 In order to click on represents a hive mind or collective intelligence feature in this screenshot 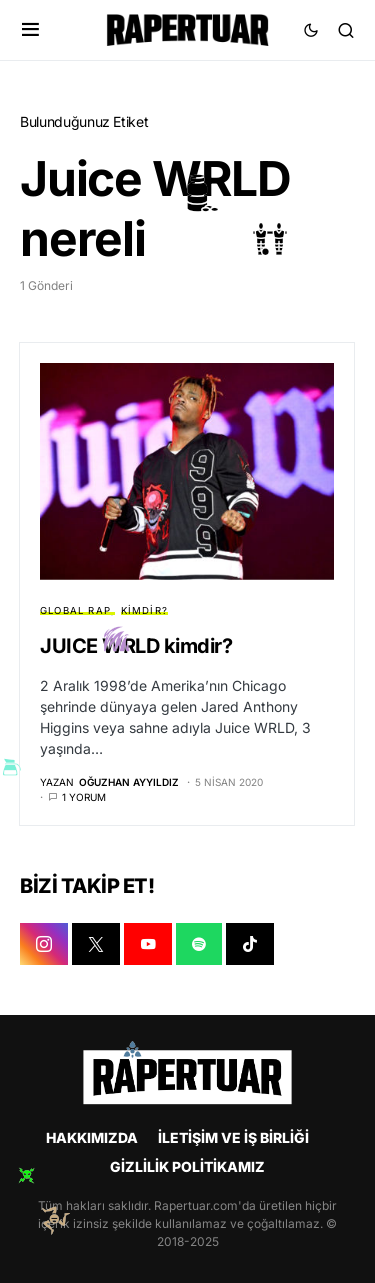, I will do `click(132, 1049)`.